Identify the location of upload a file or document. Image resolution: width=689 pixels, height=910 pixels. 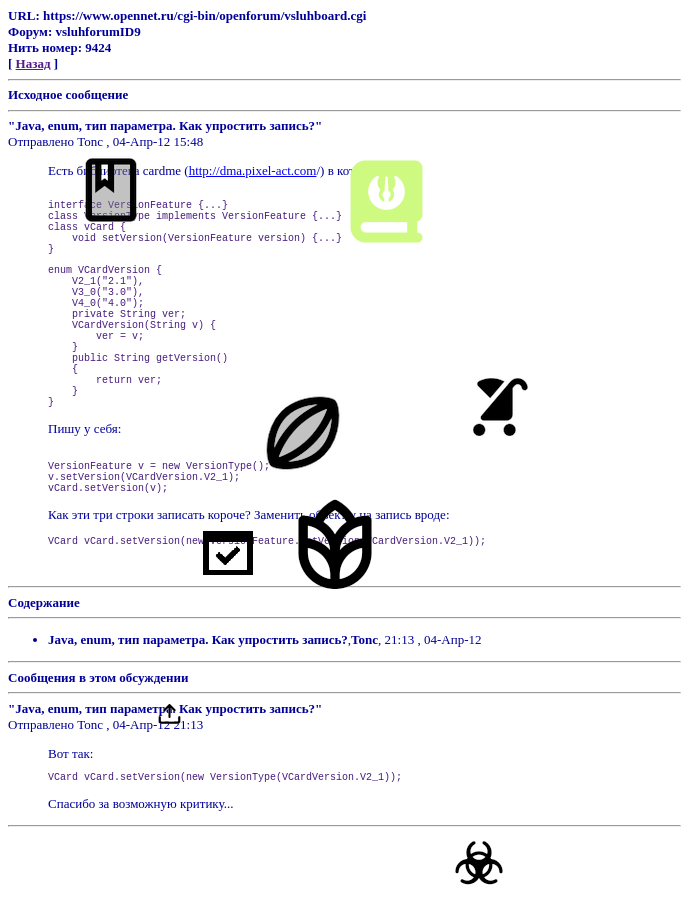
(169, 714).